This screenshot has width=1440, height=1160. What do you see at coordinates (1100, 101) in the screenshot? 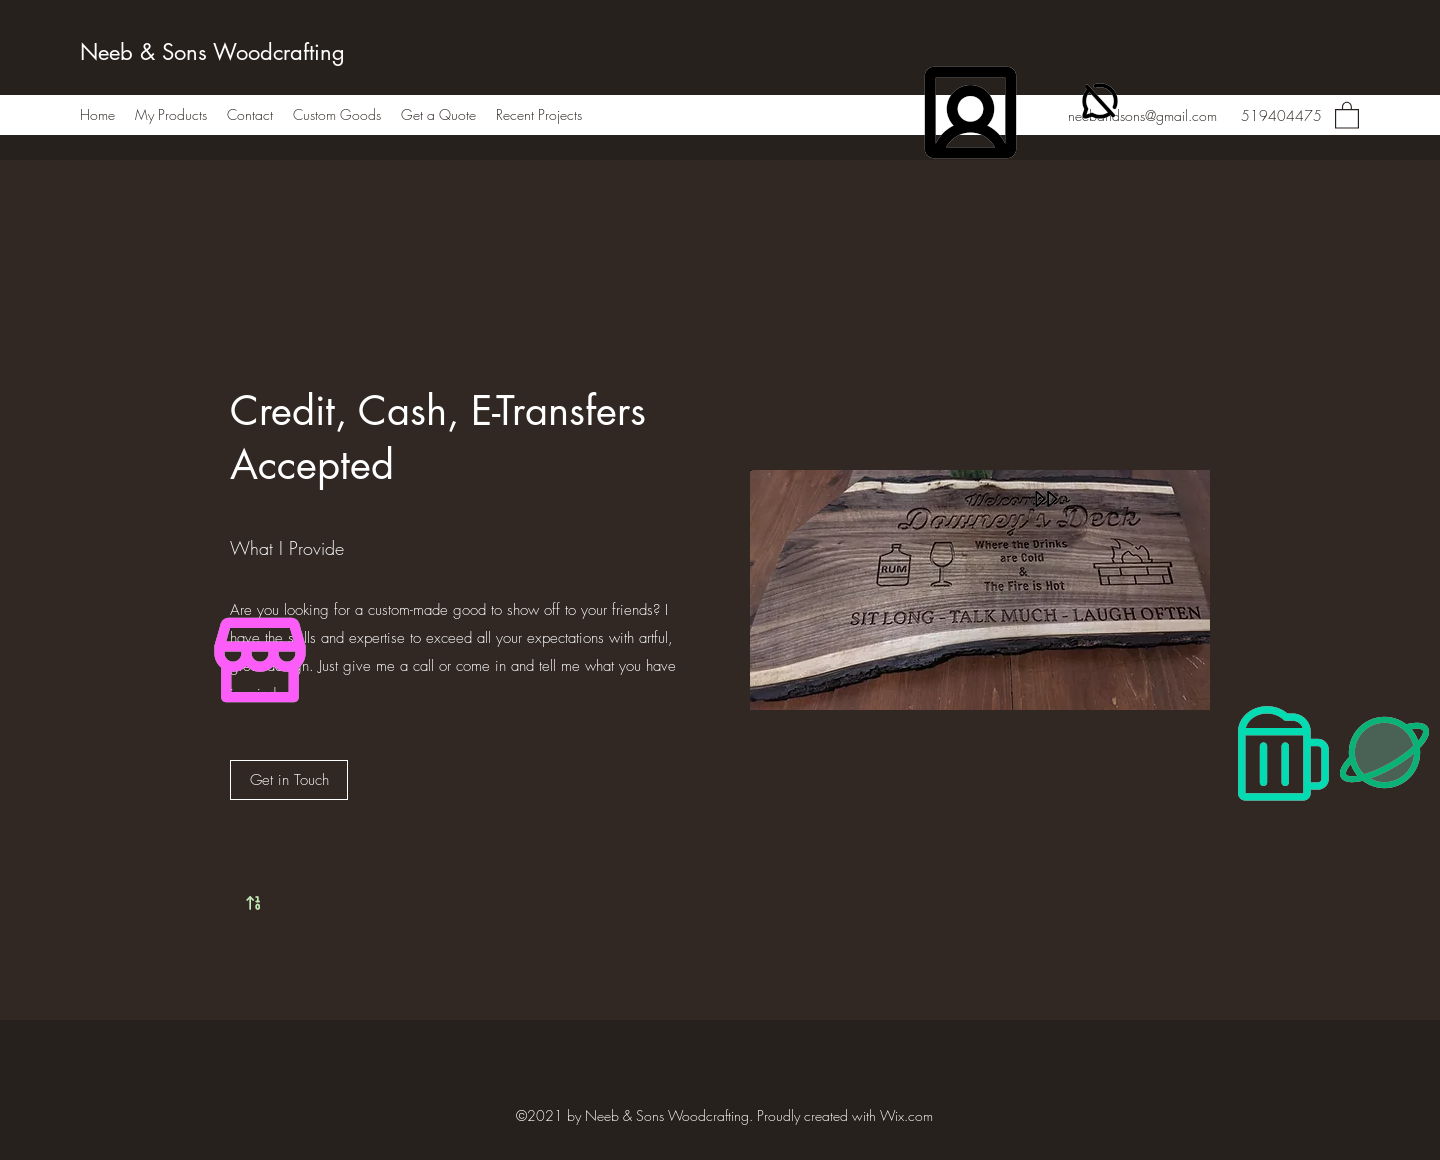
I see `mute or disable chat notifications` at bounding box center [1100, 101].